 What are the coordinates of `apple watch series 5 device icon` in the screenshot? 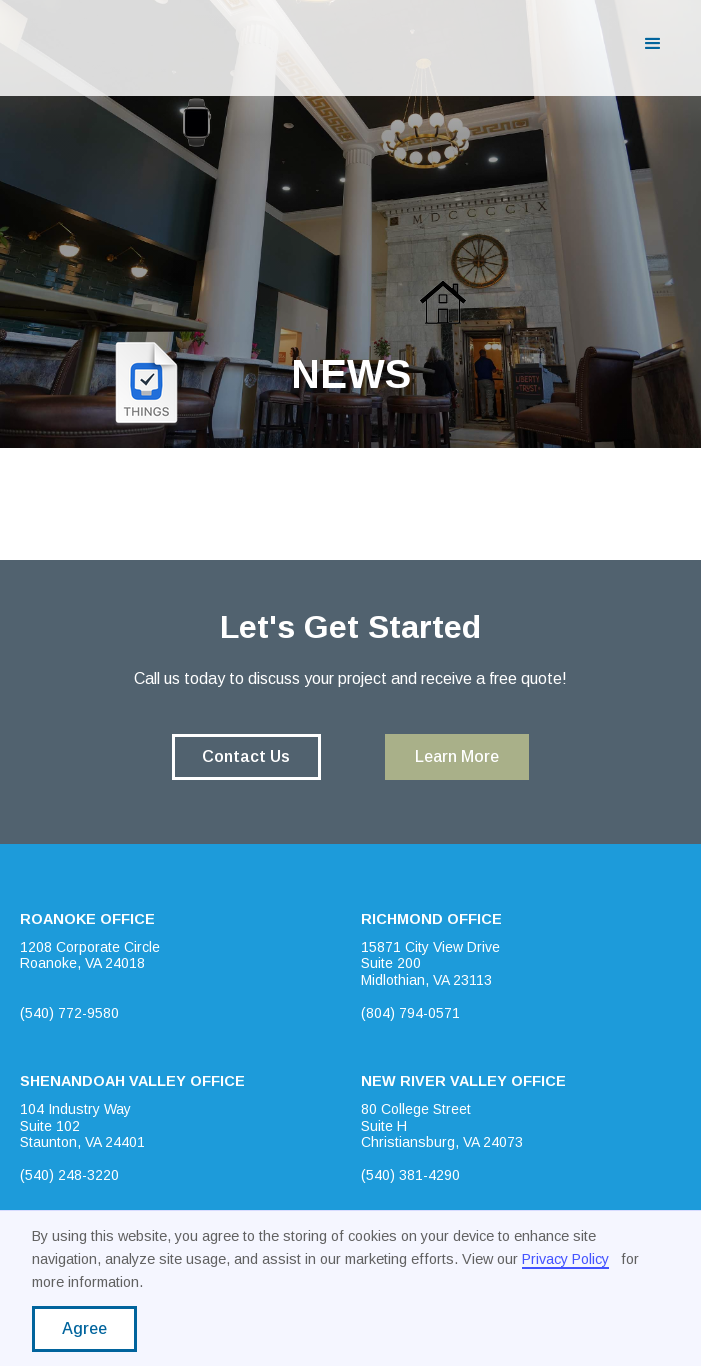 It's located at (196, 122).